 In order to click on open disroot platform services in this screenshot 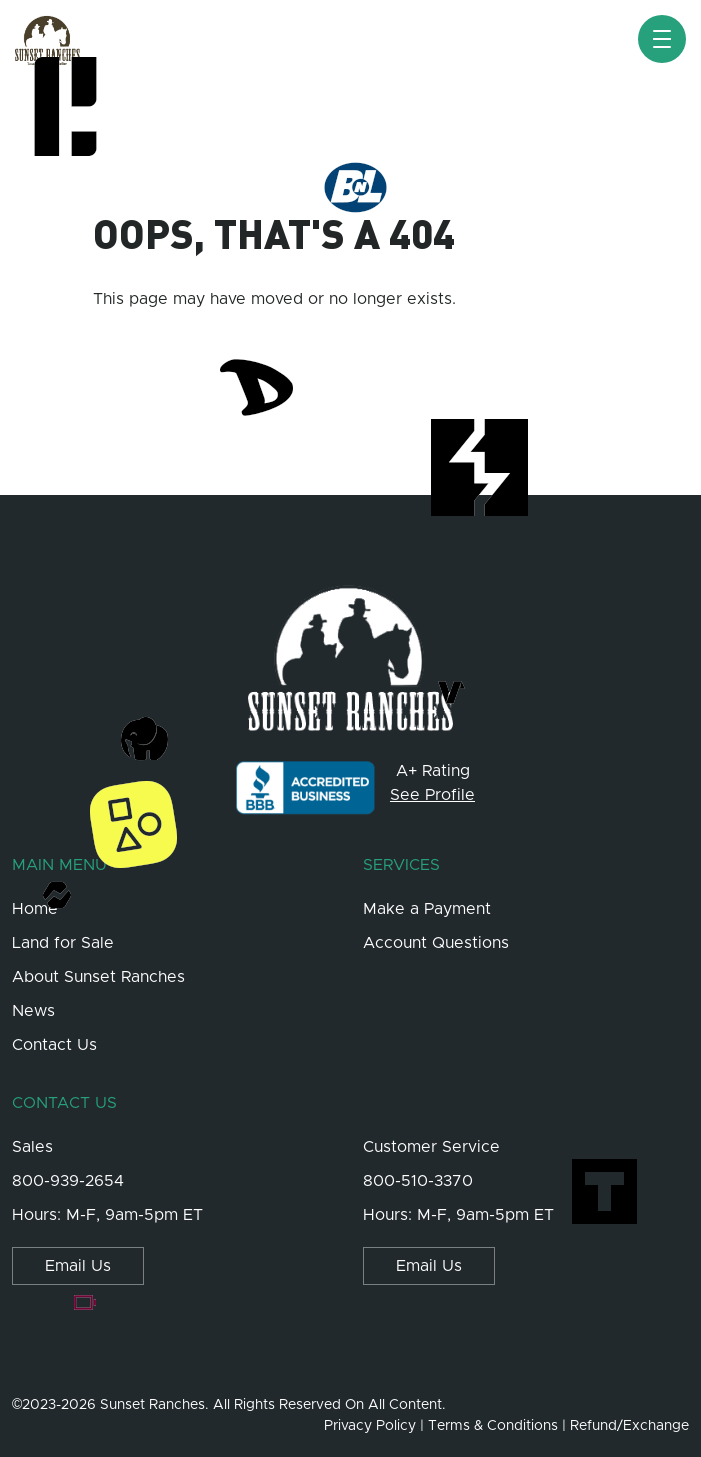, I will do `click(256, 387)`.